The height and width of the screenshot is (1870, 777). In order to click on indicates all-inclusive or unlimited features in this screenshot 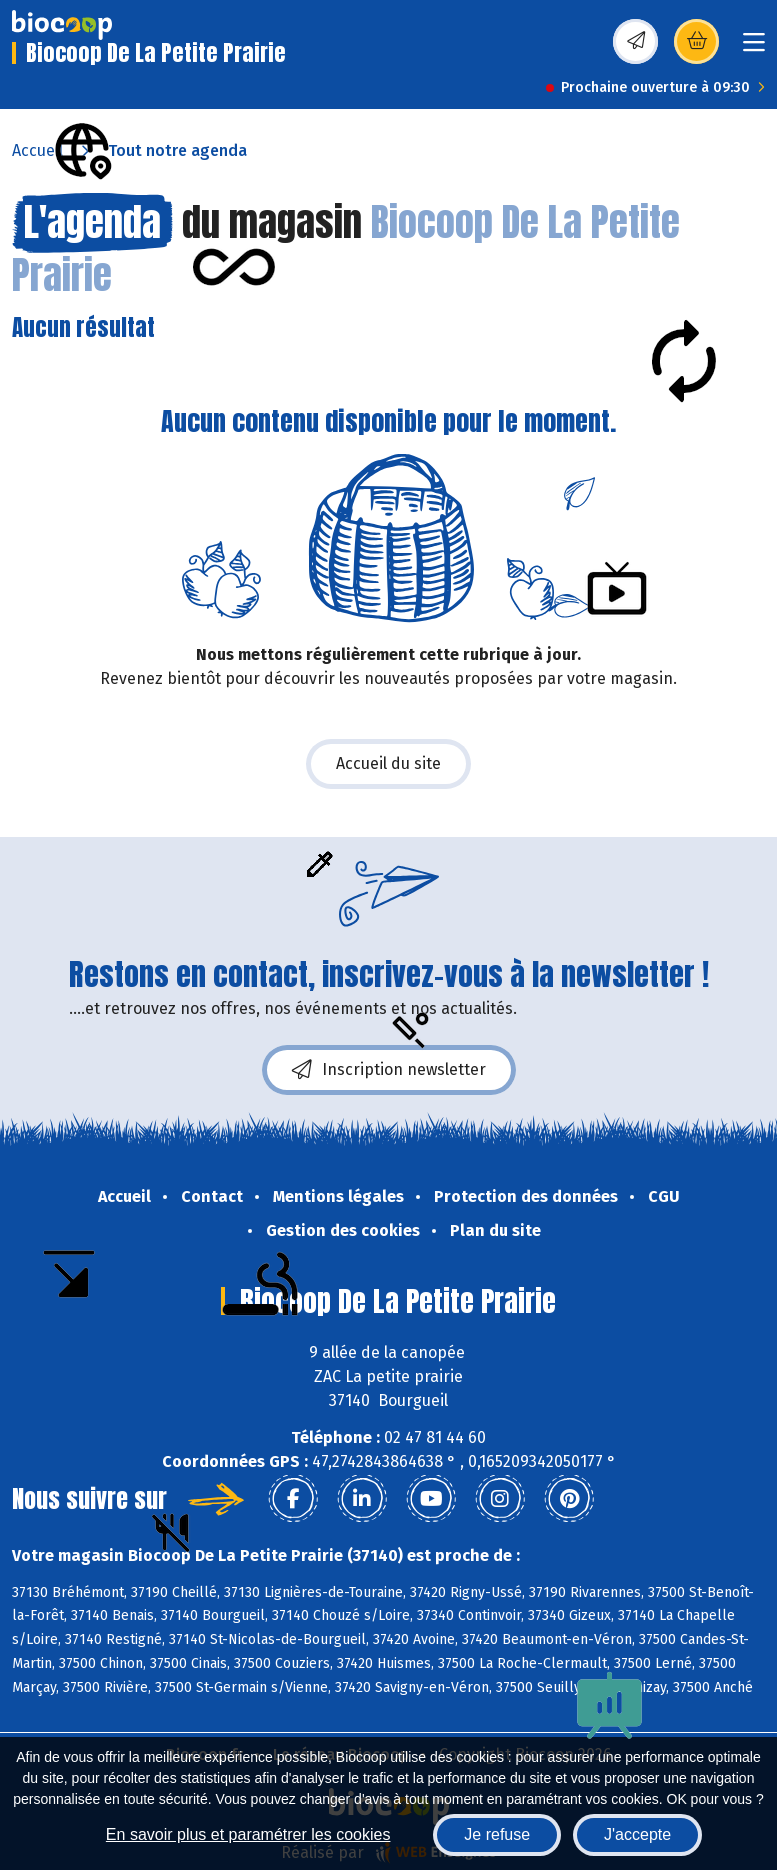, I will do `click(234, 267)`.